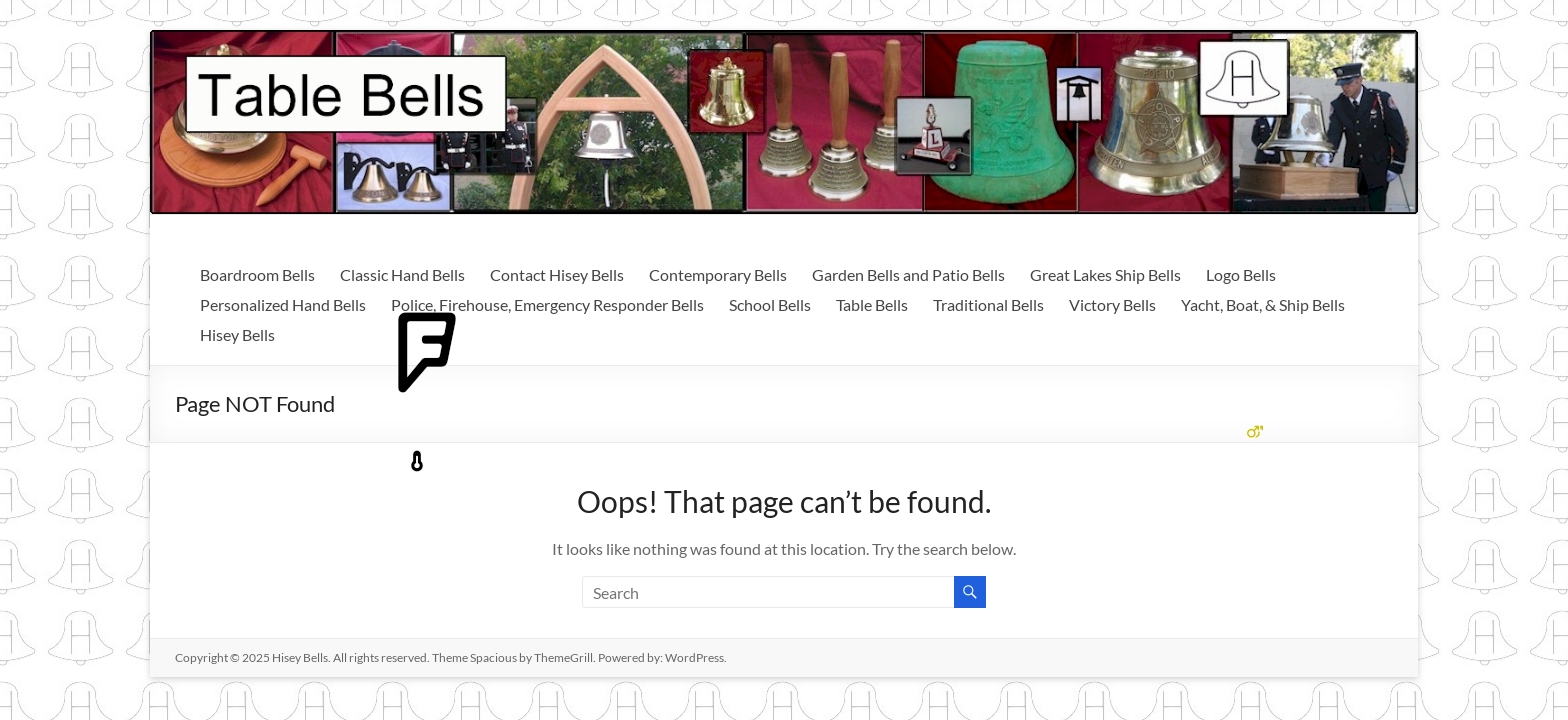  I want to click on indicates high temperature or heat level, so click(417, 461).